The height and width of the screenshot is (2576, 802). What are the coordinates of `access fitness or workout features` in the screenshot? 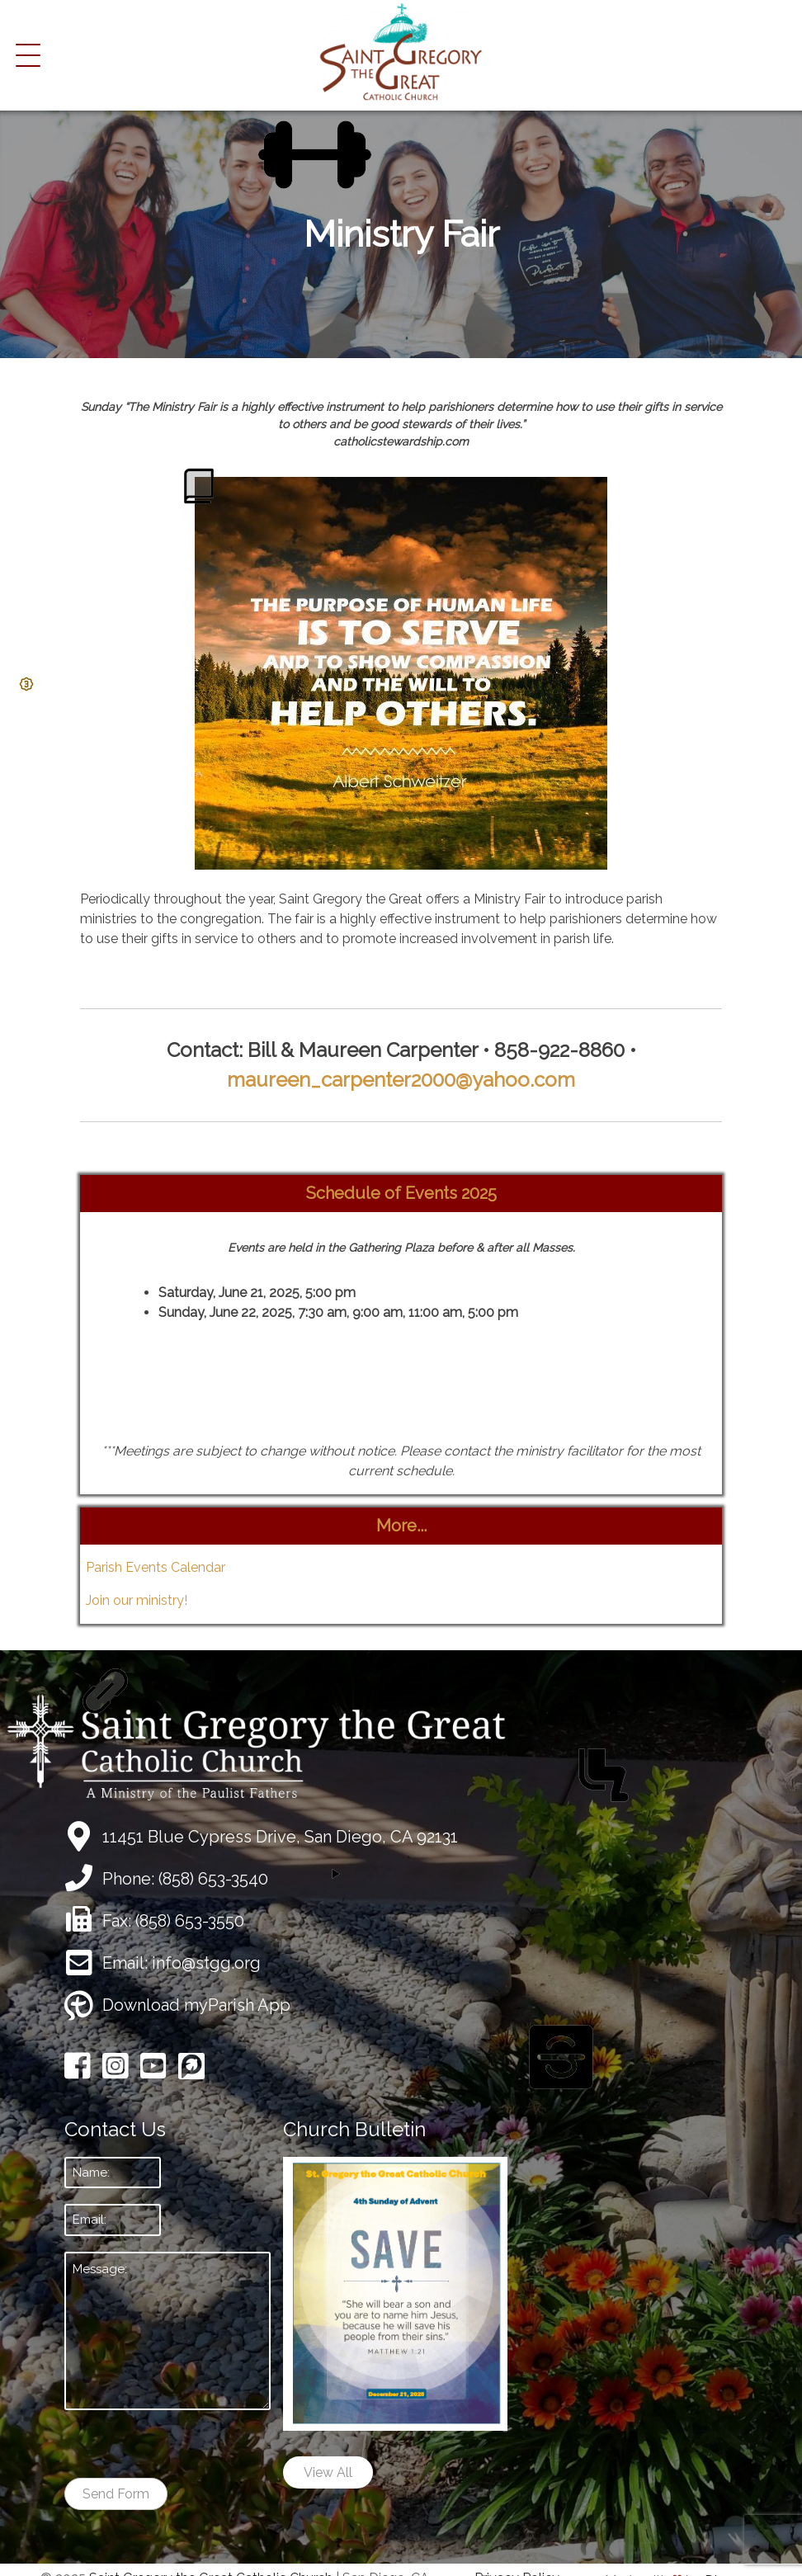 It's located at (314, 154).